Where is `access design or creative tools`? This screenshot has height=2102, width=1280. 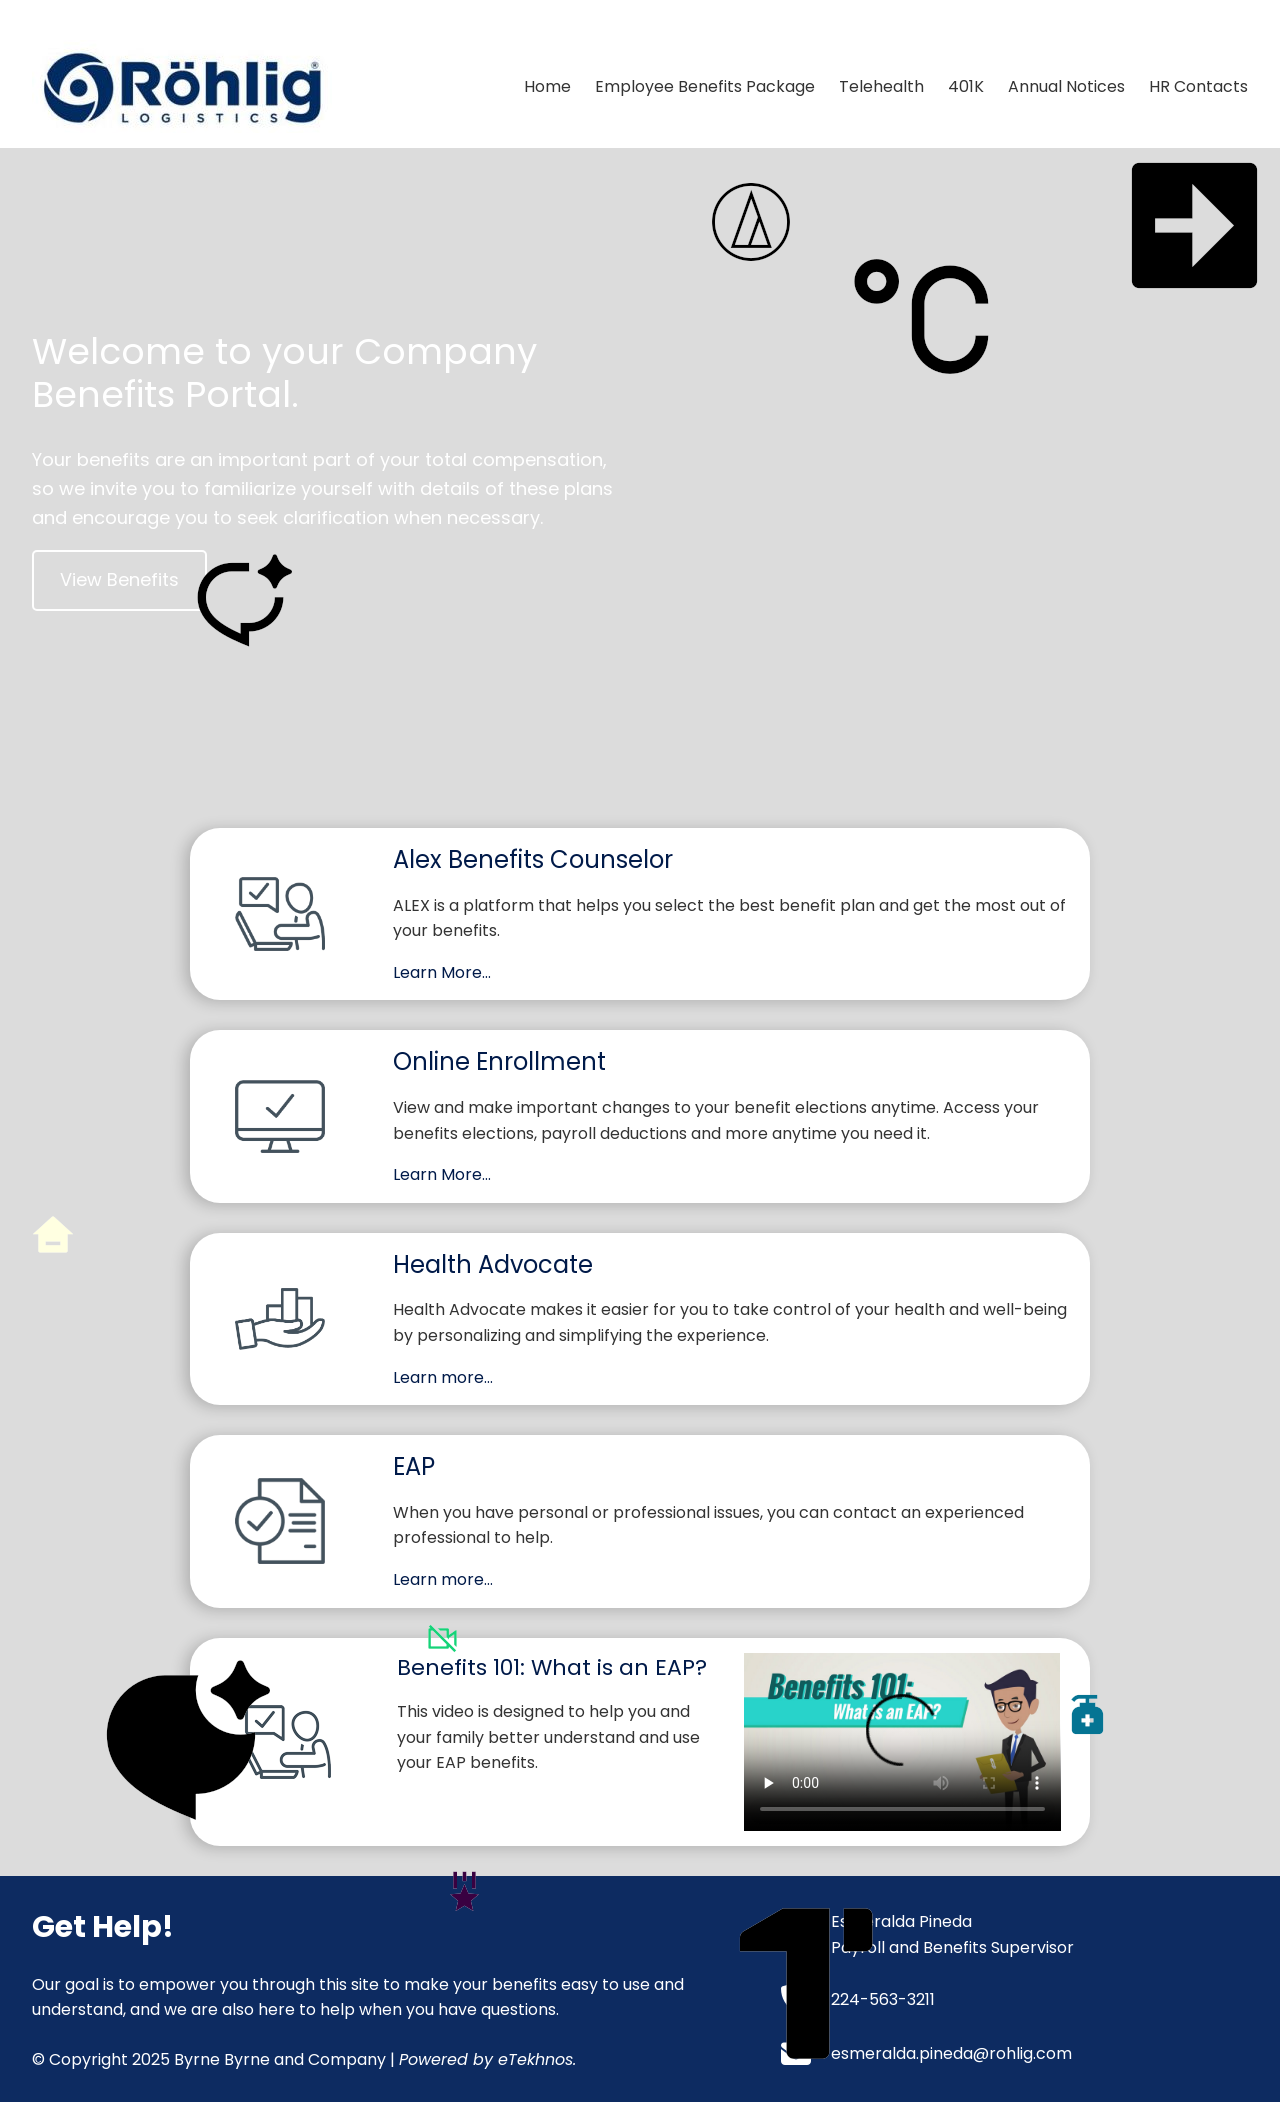 access design or creative tools is located at coordinates (808, 1980).